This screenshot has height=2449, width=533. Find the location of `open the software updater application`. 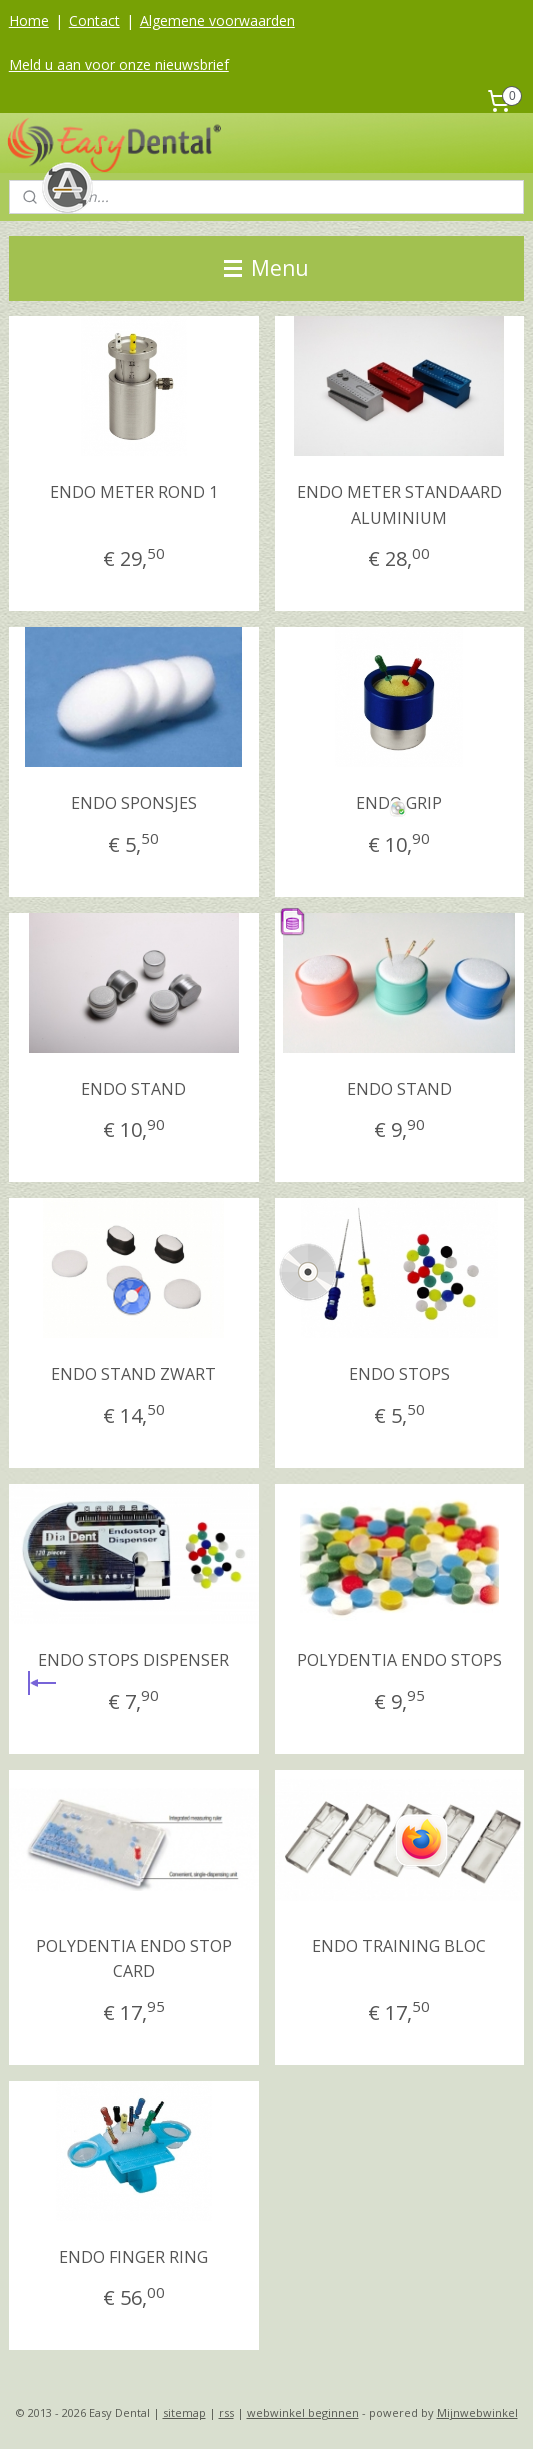

open the software updater application is located at coordinates (67, 187).